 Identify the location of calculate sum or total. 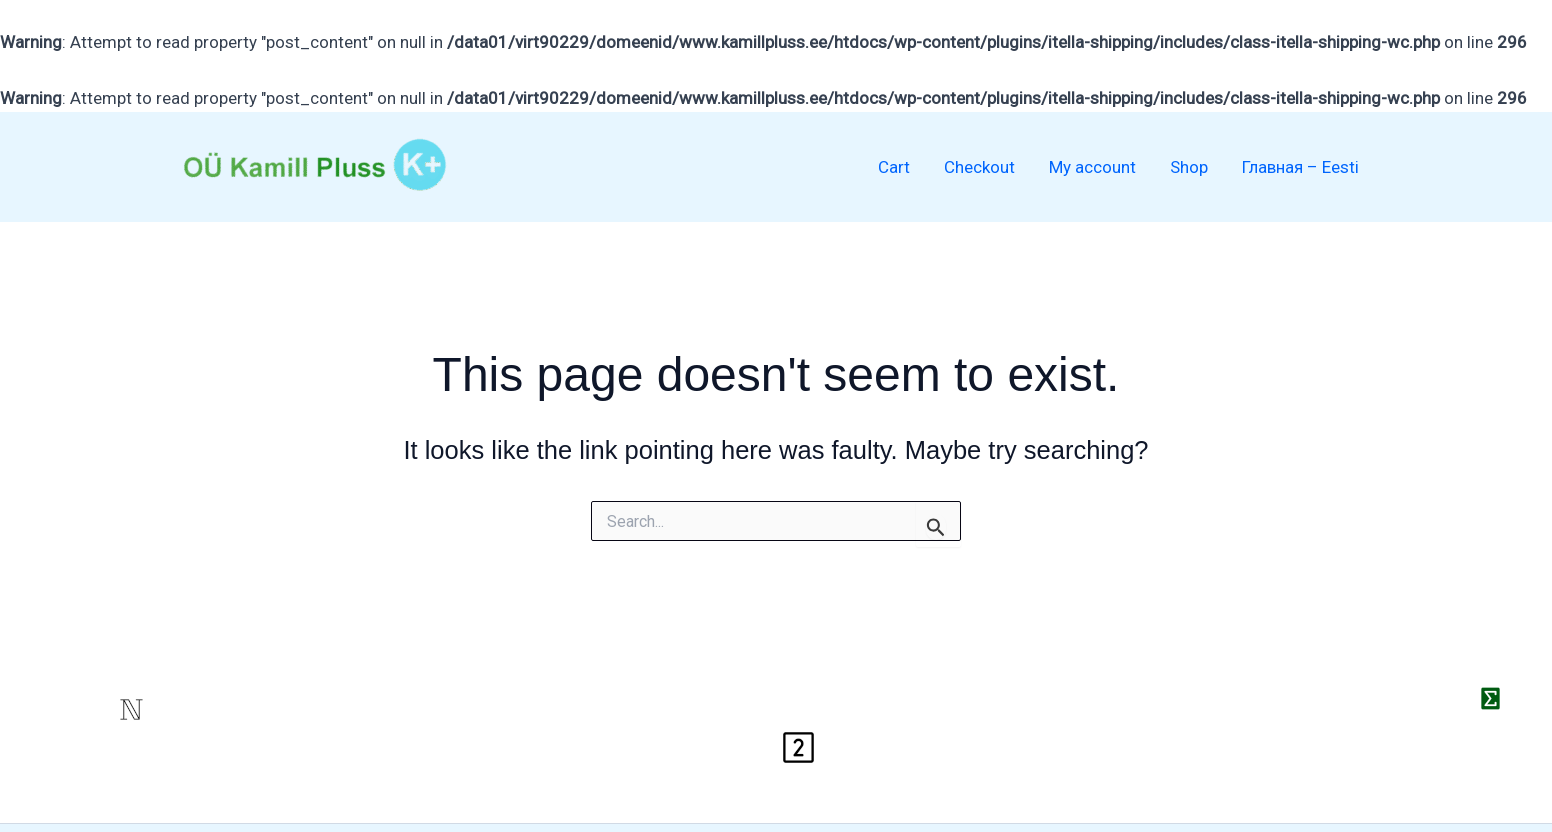
(1490, 698).